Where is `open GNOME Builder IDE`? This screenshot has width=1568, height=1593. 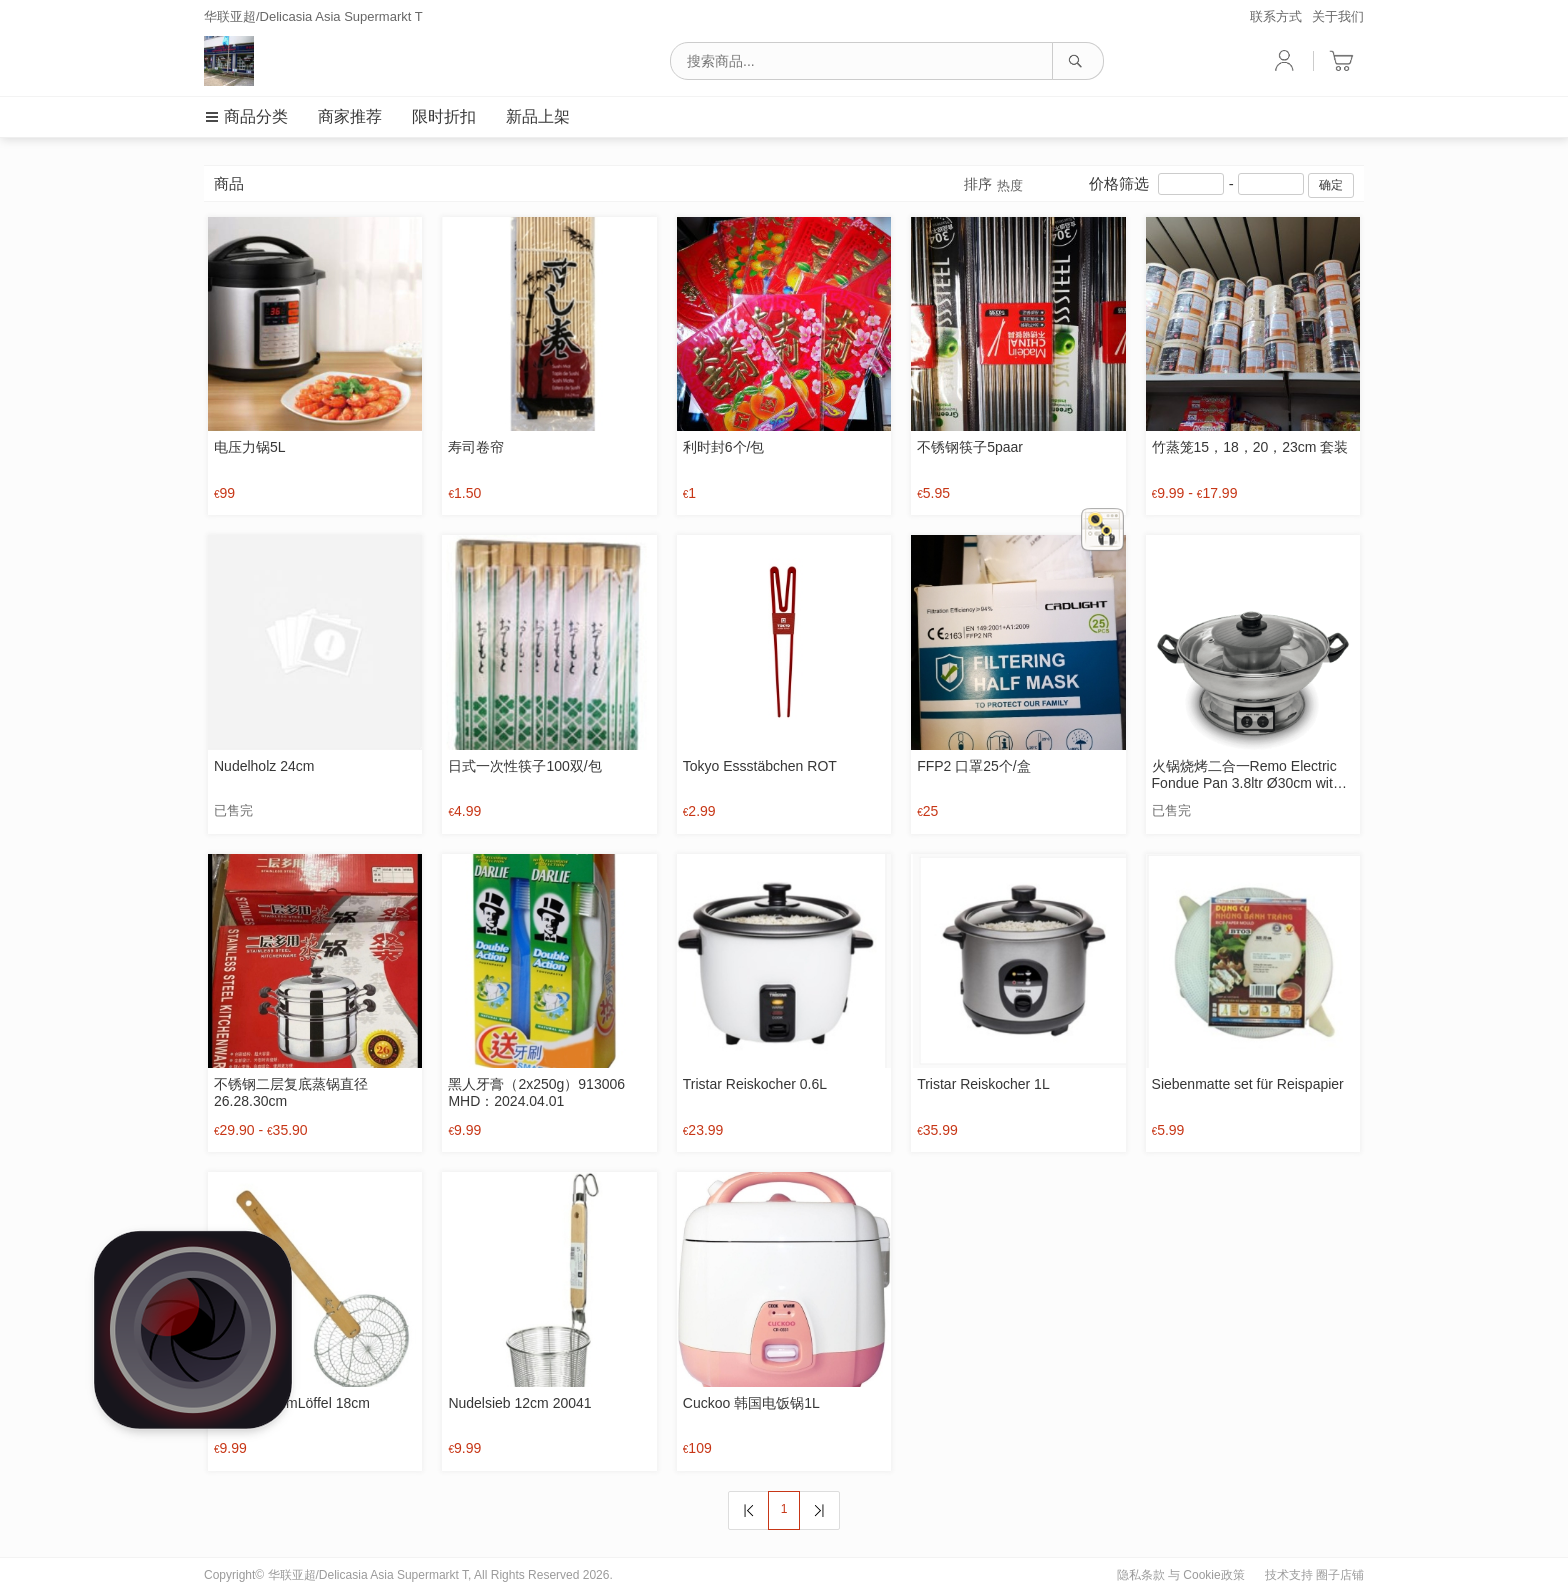 open GNOME Builder IDE is located at coordinates (1102, 529).